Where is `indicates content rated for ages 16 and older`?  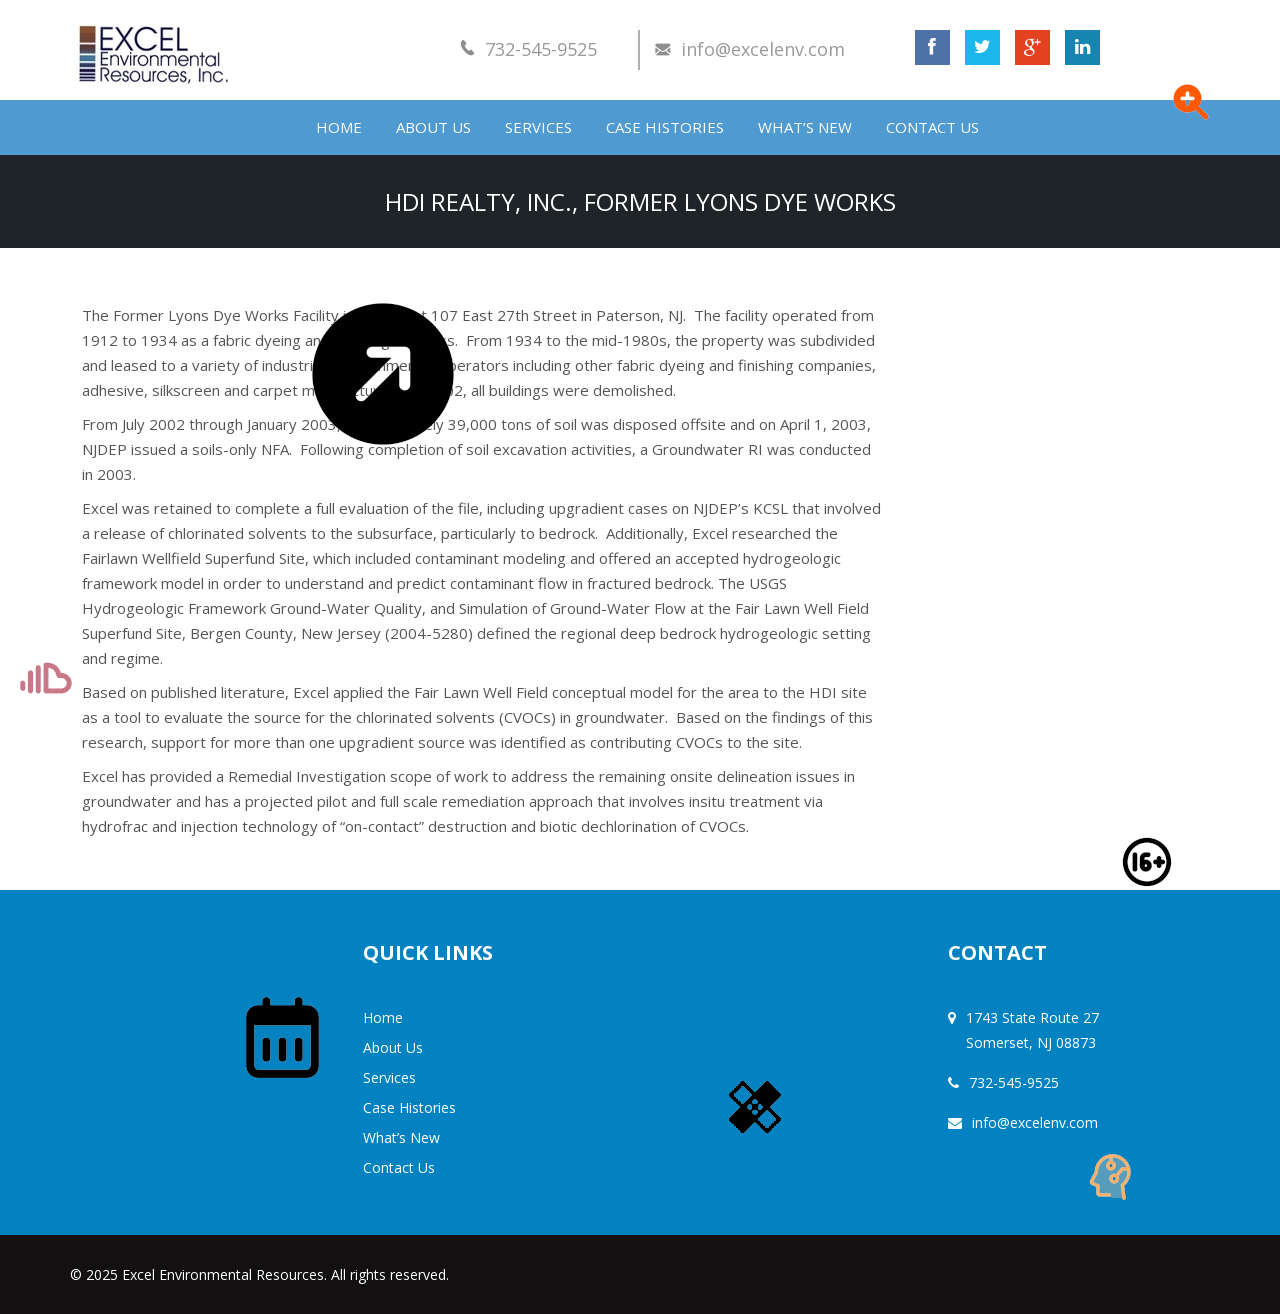
indicates content rated for ages 16 and older is located at coordinates (1147, 862).